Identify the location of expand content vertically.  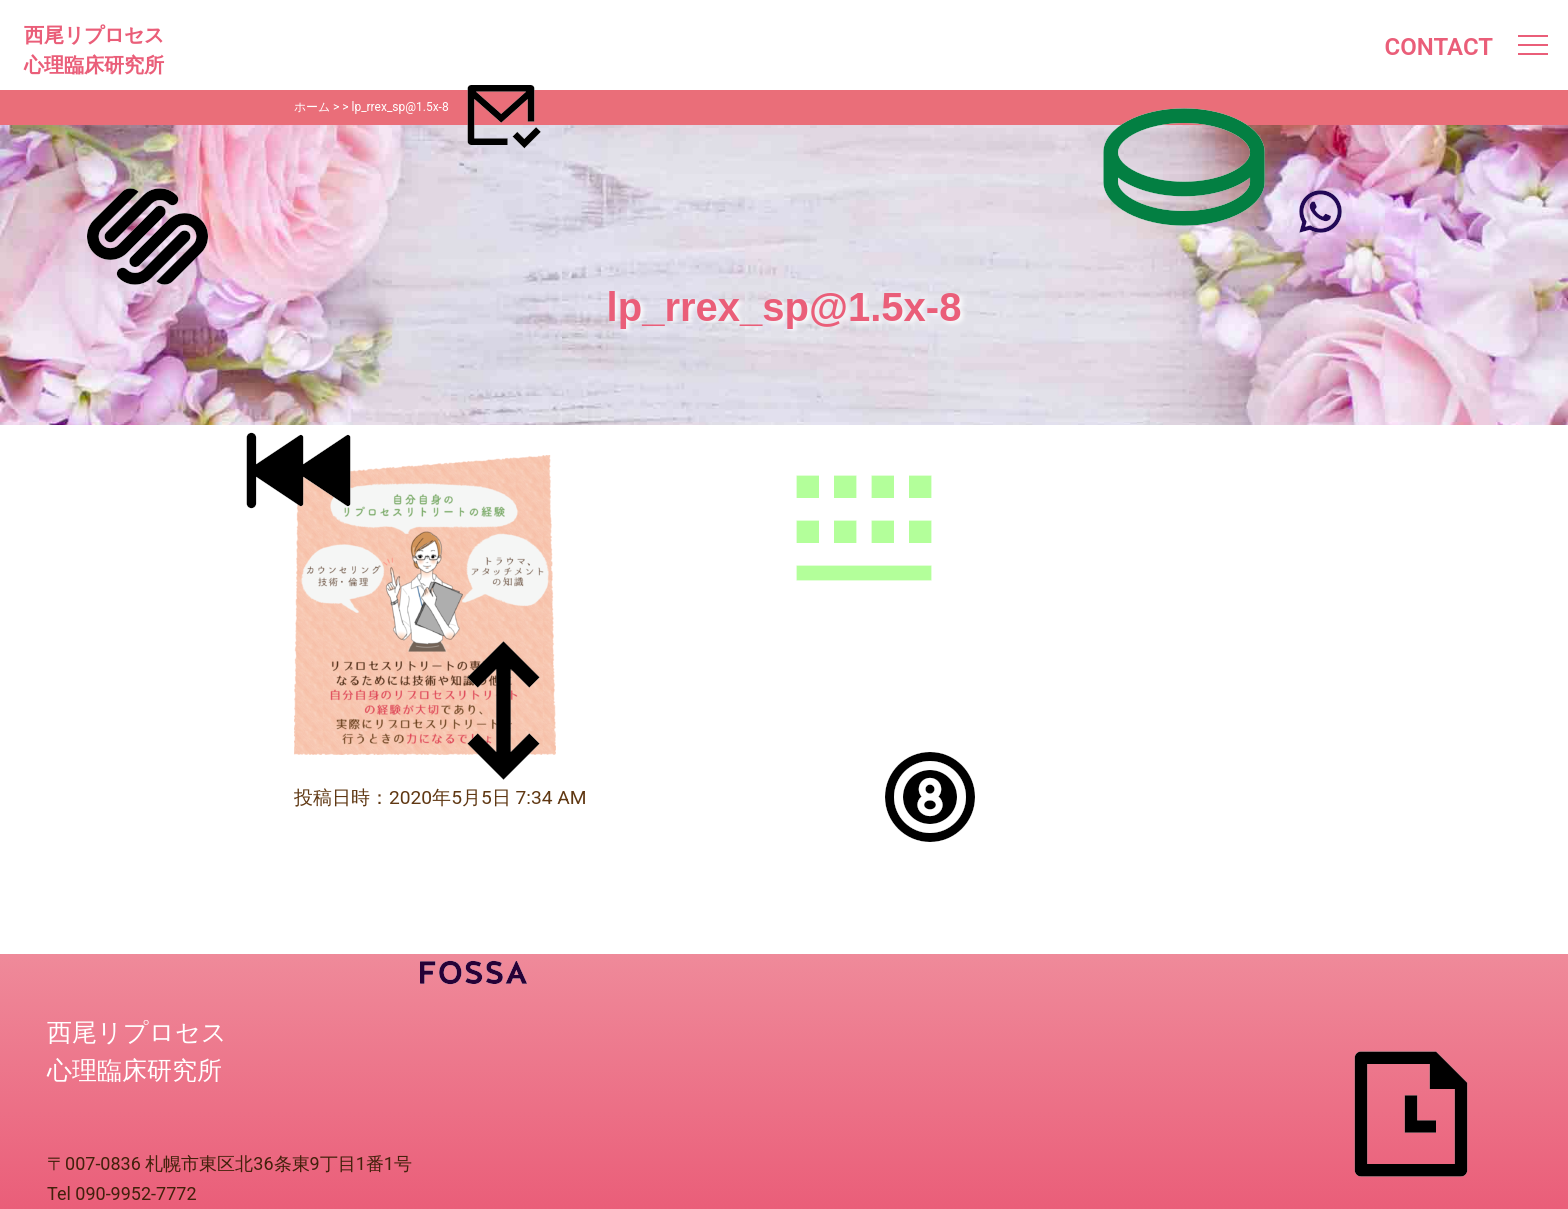
(503, 710).